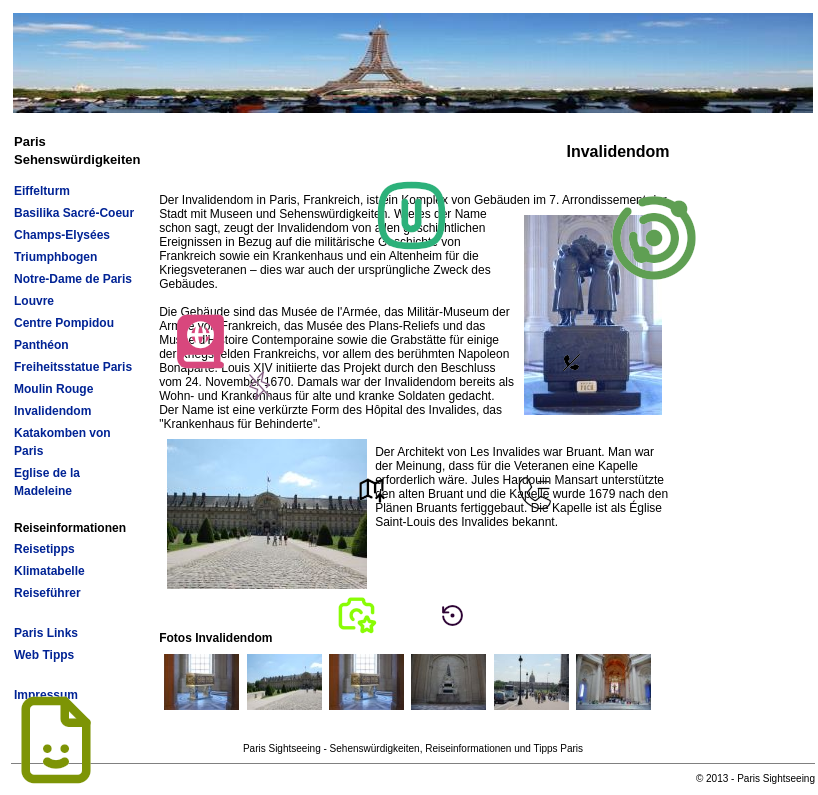 This screenshot has width=818, height=795. Describe the element at coordinates (371, 489) in the screenshot. I see `upload or share your current map location` at that location.